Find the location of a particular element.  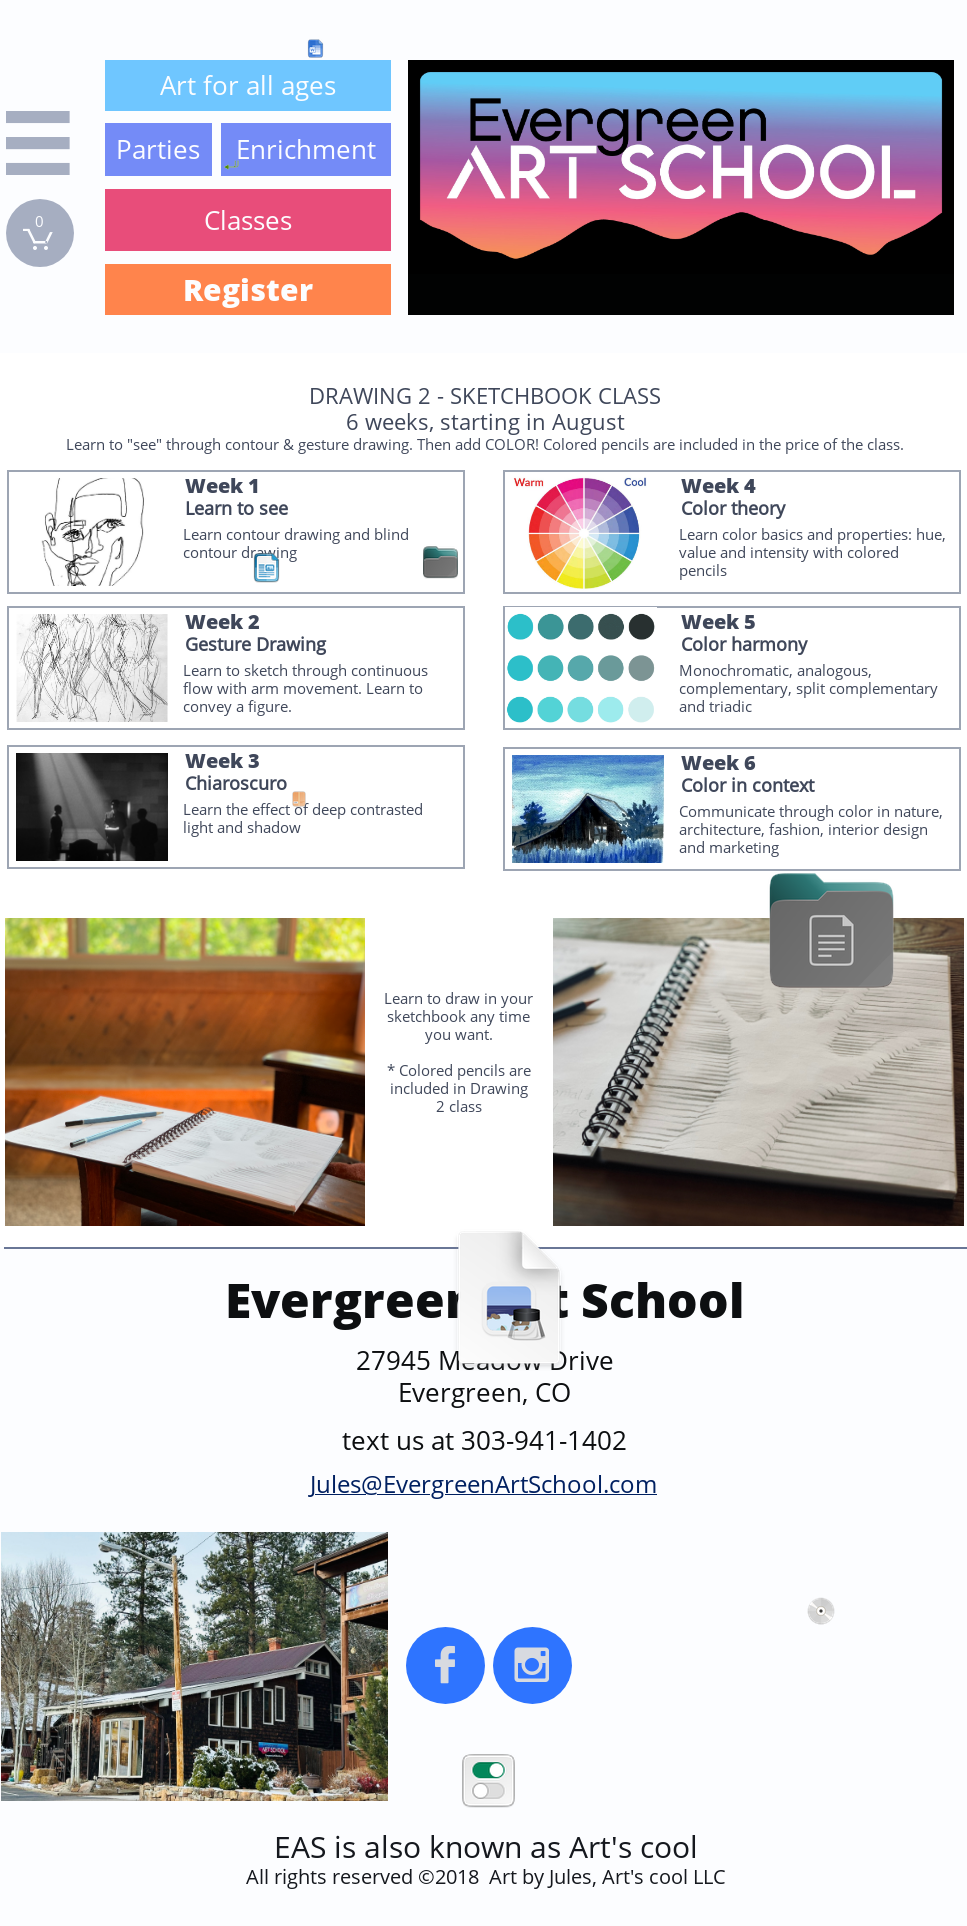

compressed archive file type indicator is located at coordinates (299, 799).